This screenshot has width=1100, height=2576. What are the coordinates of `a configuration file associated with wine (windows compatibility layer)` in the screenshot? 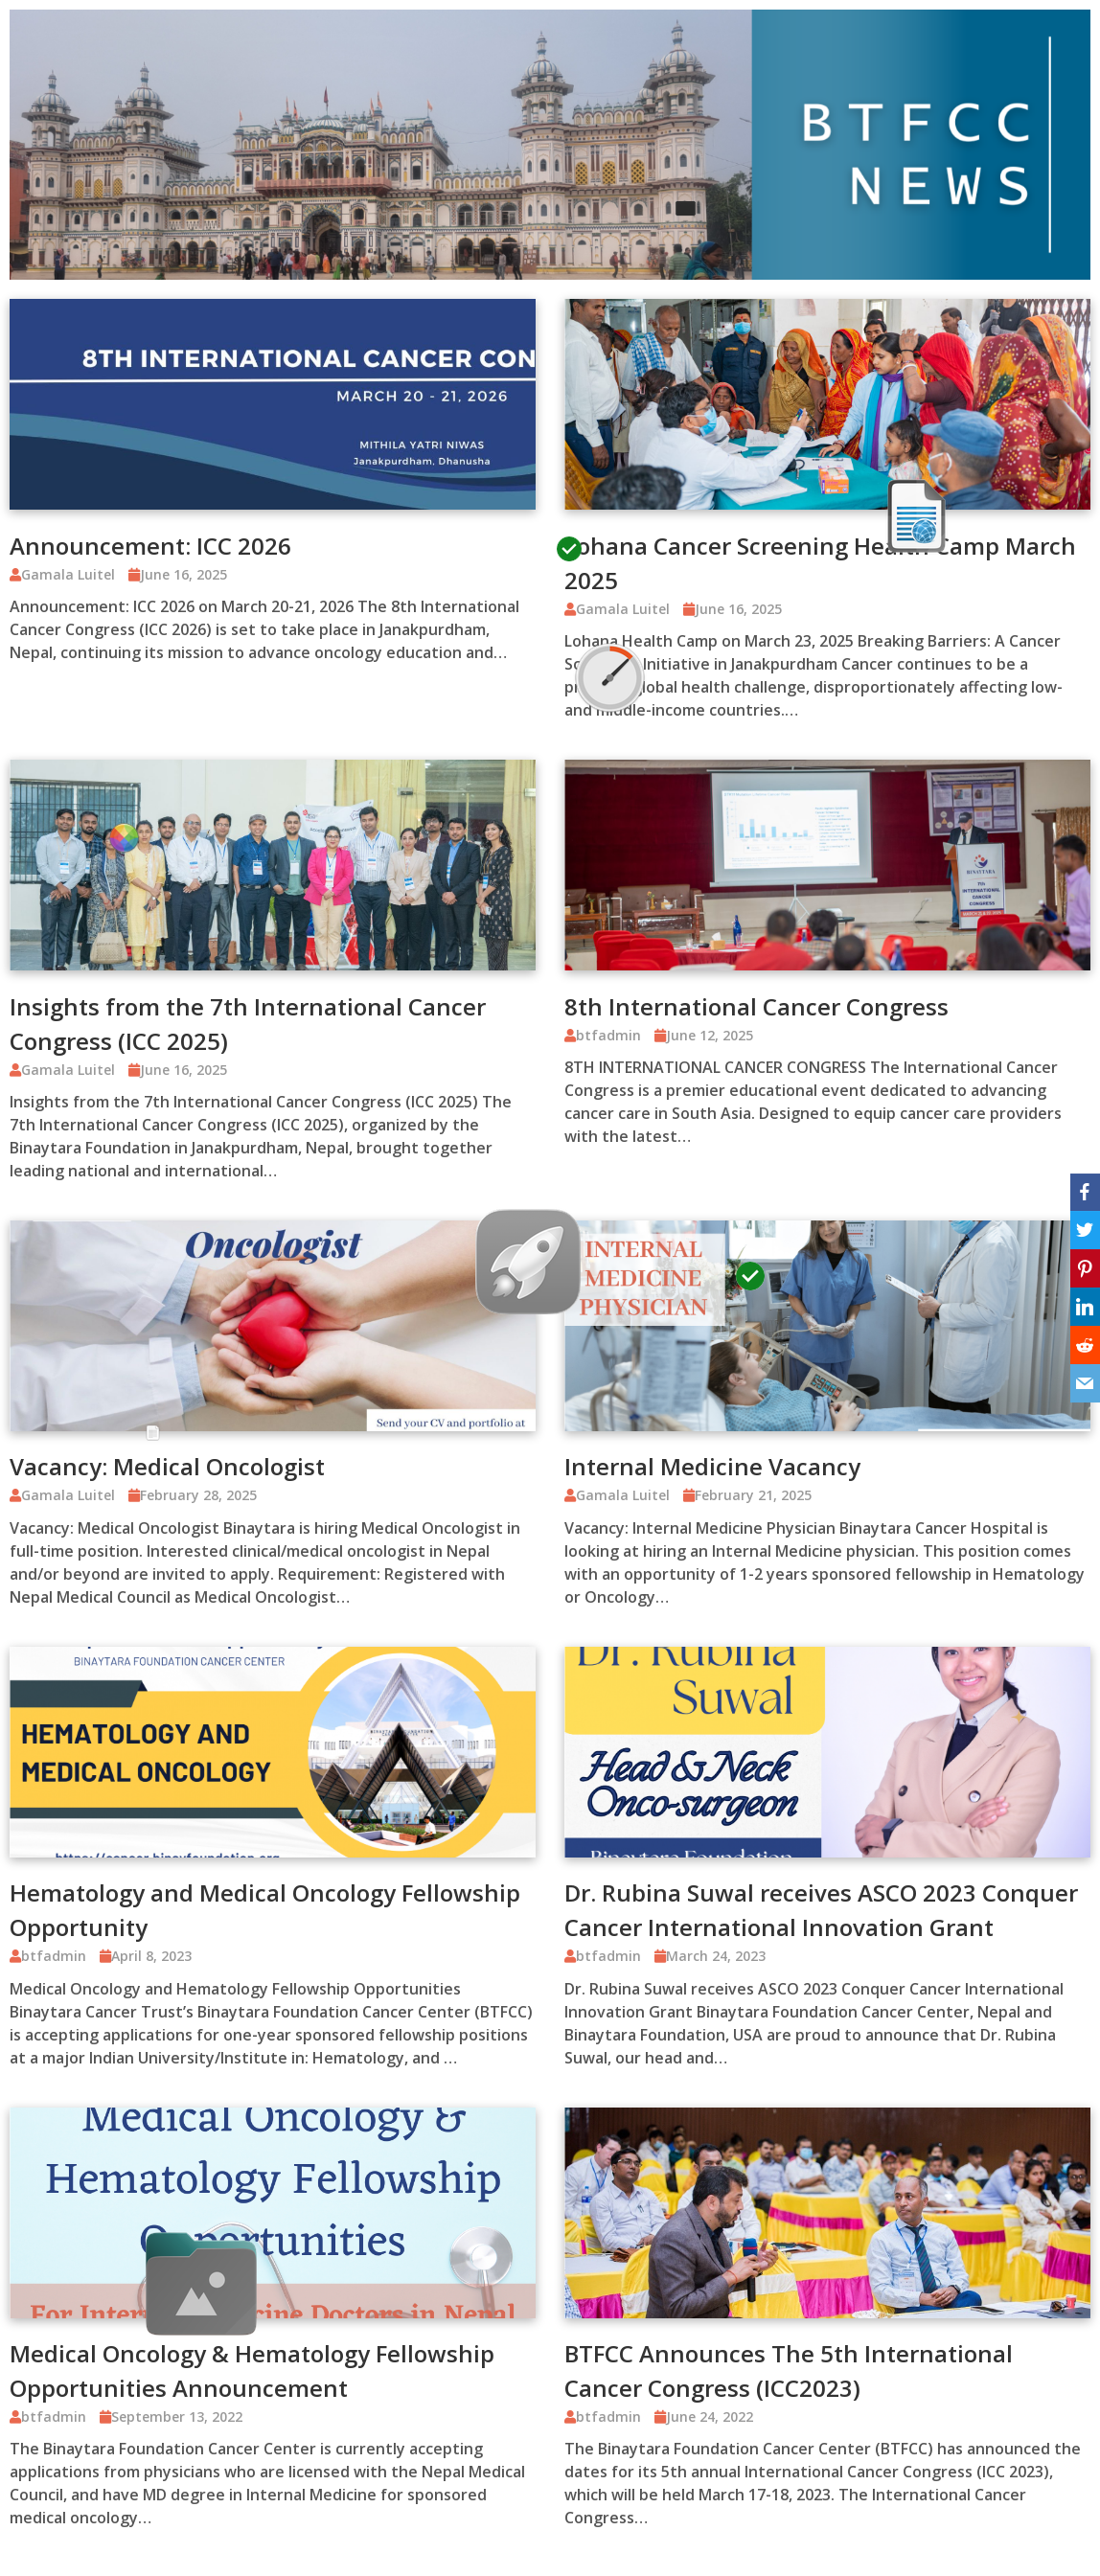 It's located at (152, 1432).